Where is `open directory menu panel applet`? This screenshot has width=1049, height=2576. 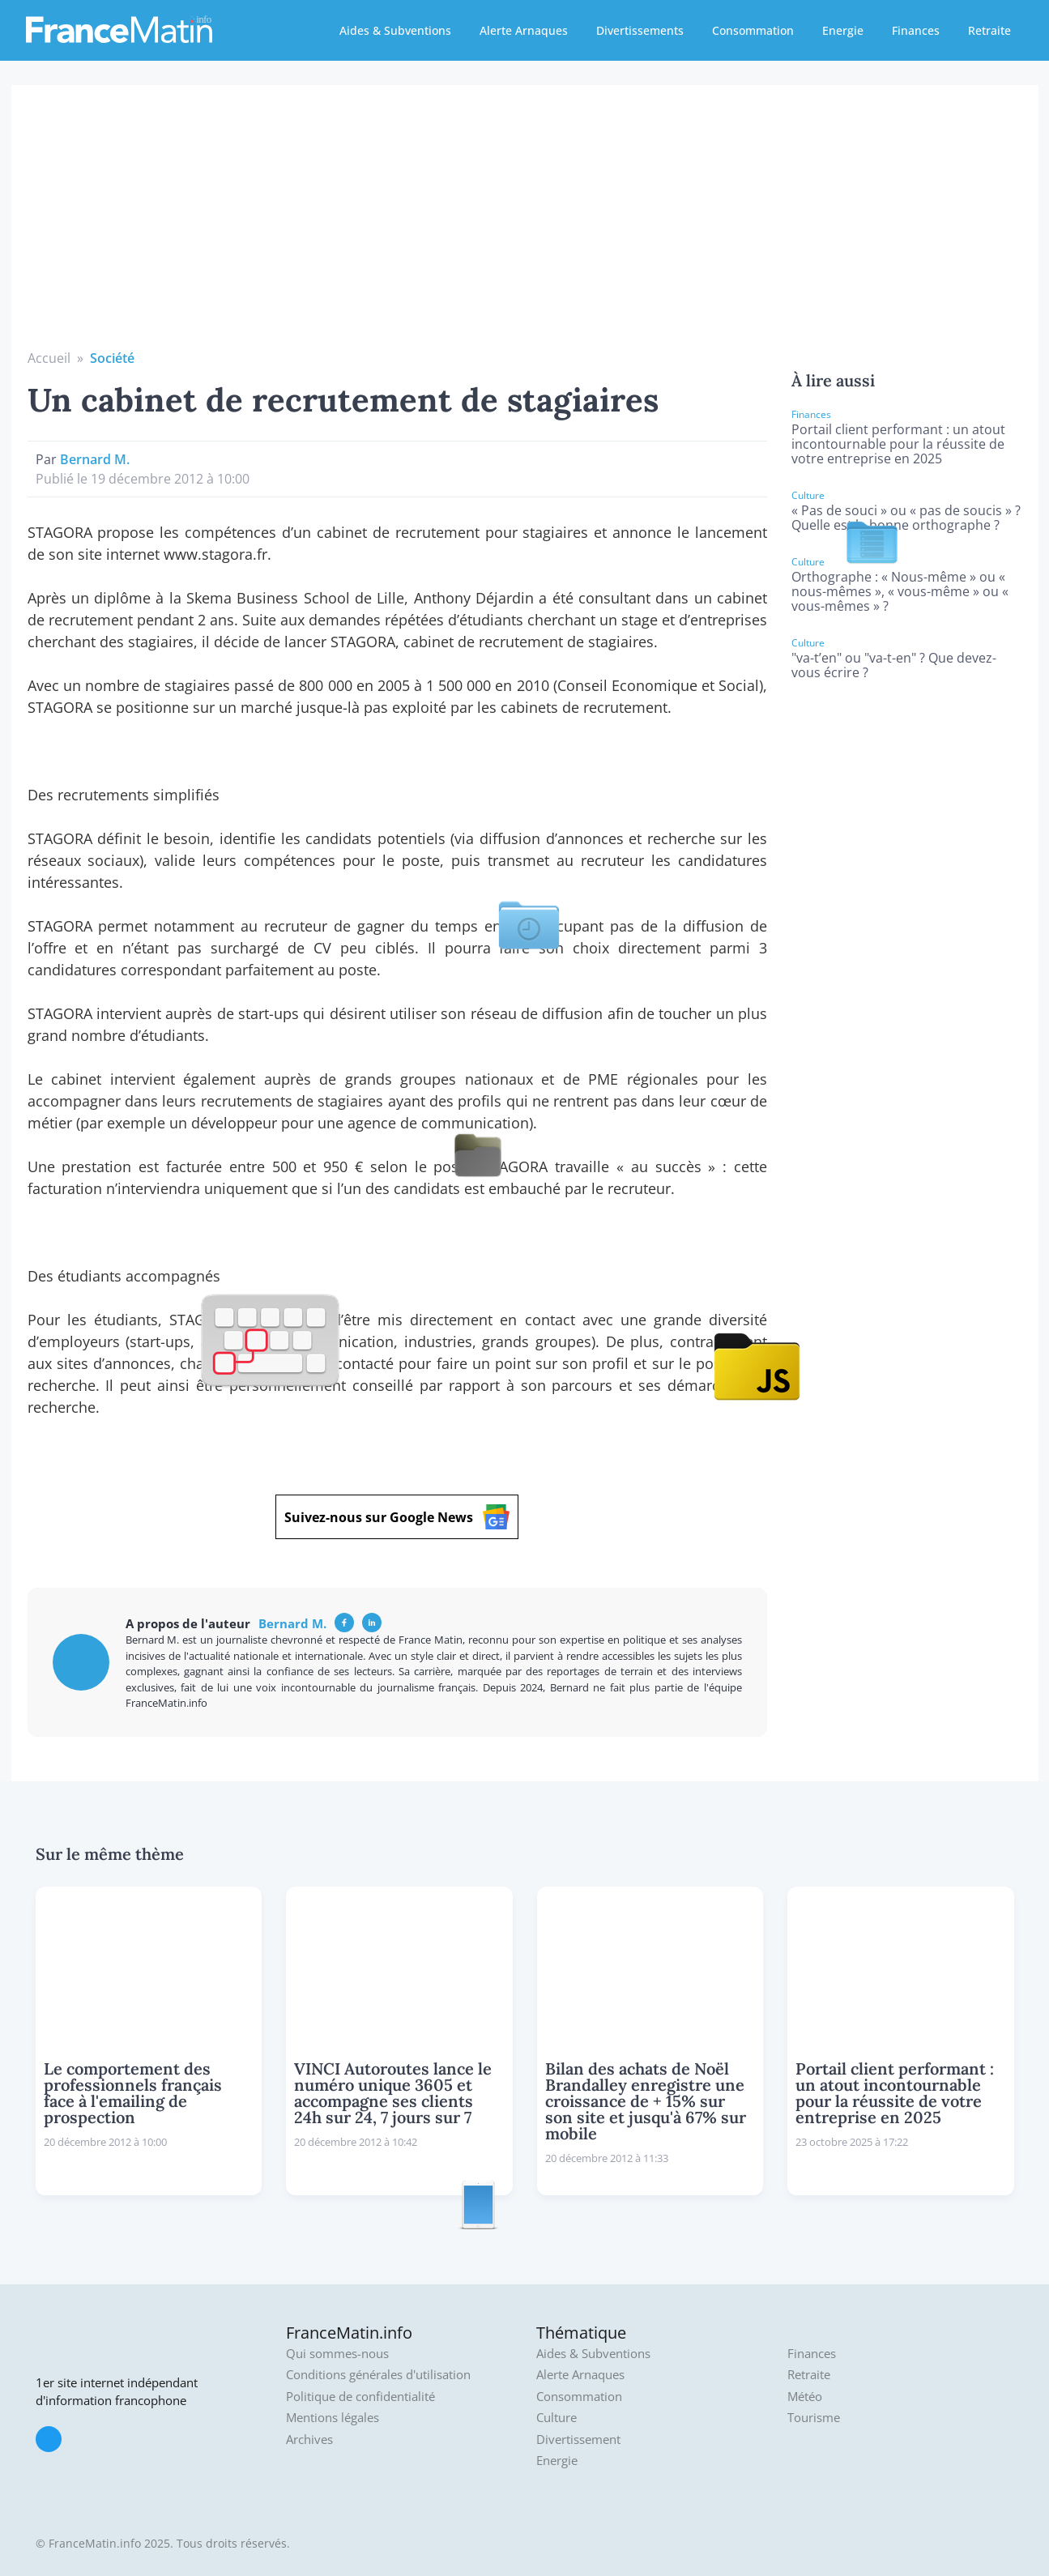
open directory menu panel applet is located at coordinates (872, 542).